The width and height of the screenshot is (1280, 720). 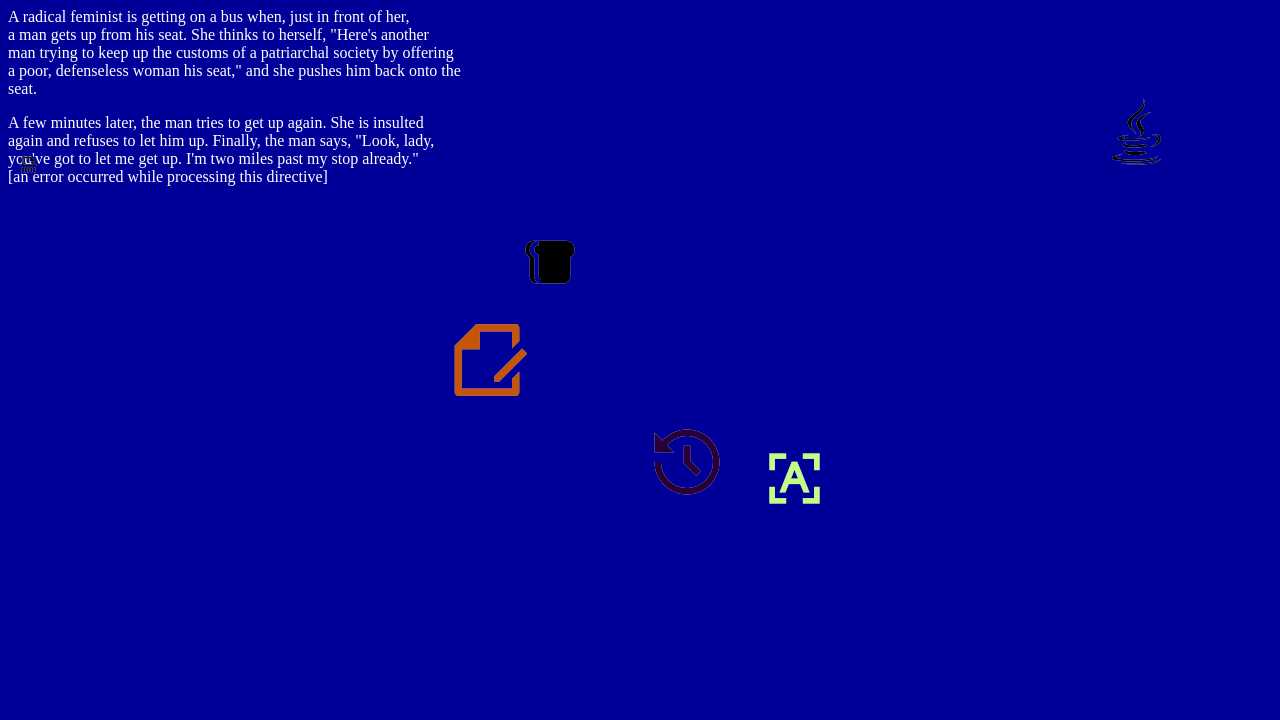 I want to click on browse bakery or bread products, so click(x=550, y=261).